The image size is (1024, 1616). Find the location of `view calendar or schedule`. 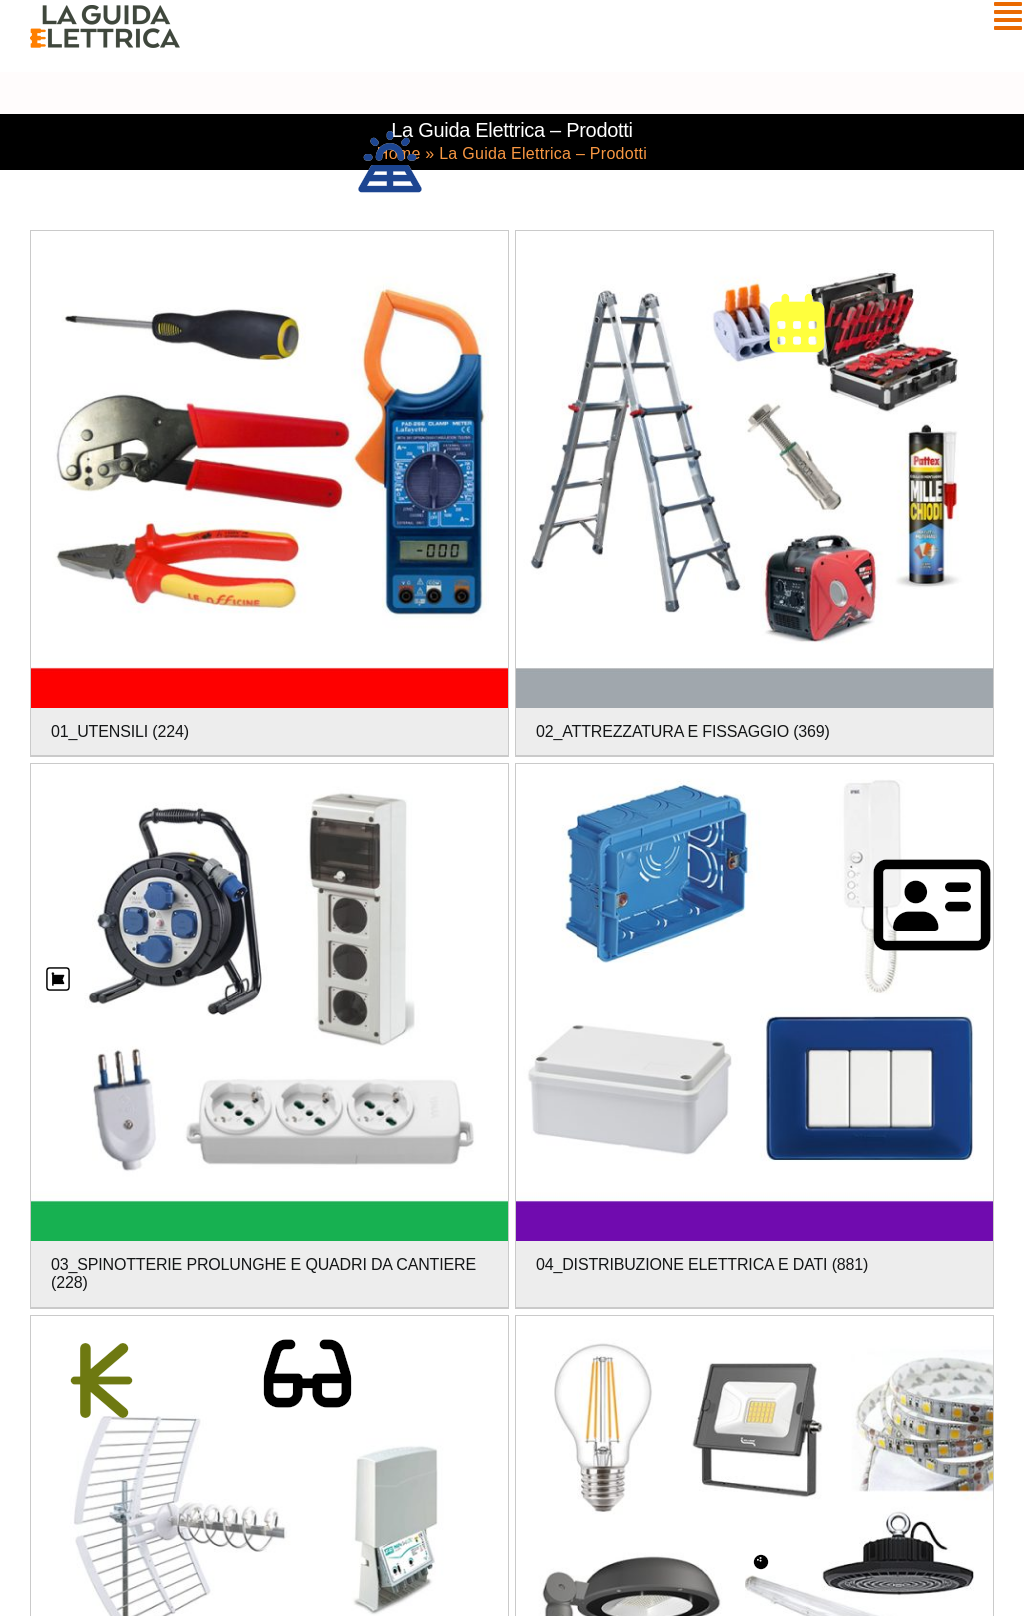

view calendar or schedule is located at coordinates (797, 325).